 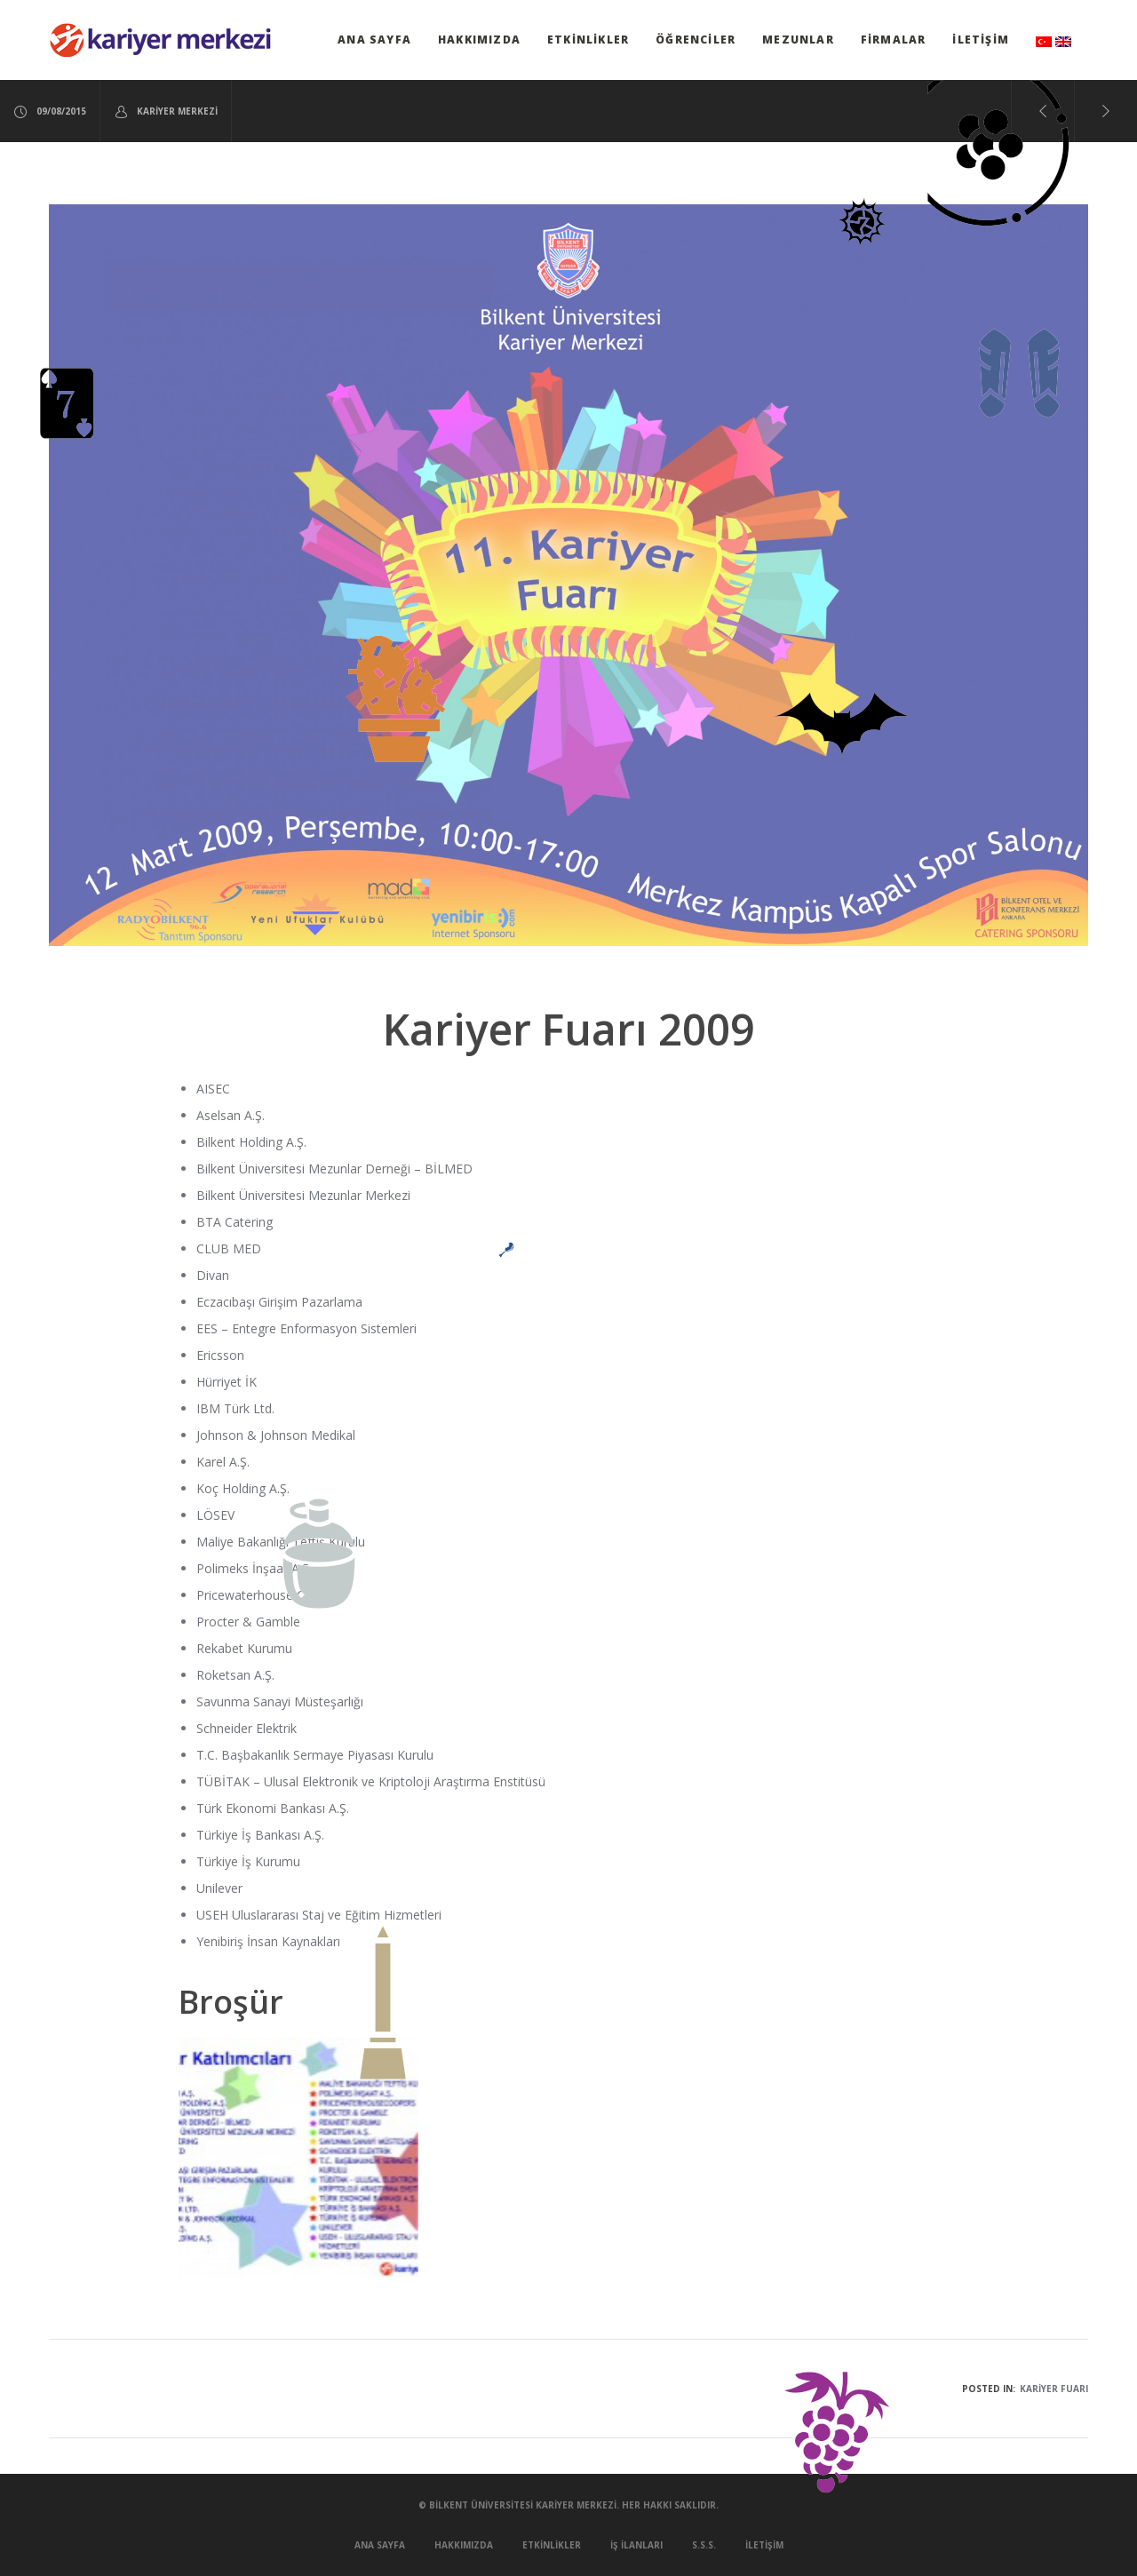 I want to click on indicates a power-up or special ability is active, so click(x=863, y=222).